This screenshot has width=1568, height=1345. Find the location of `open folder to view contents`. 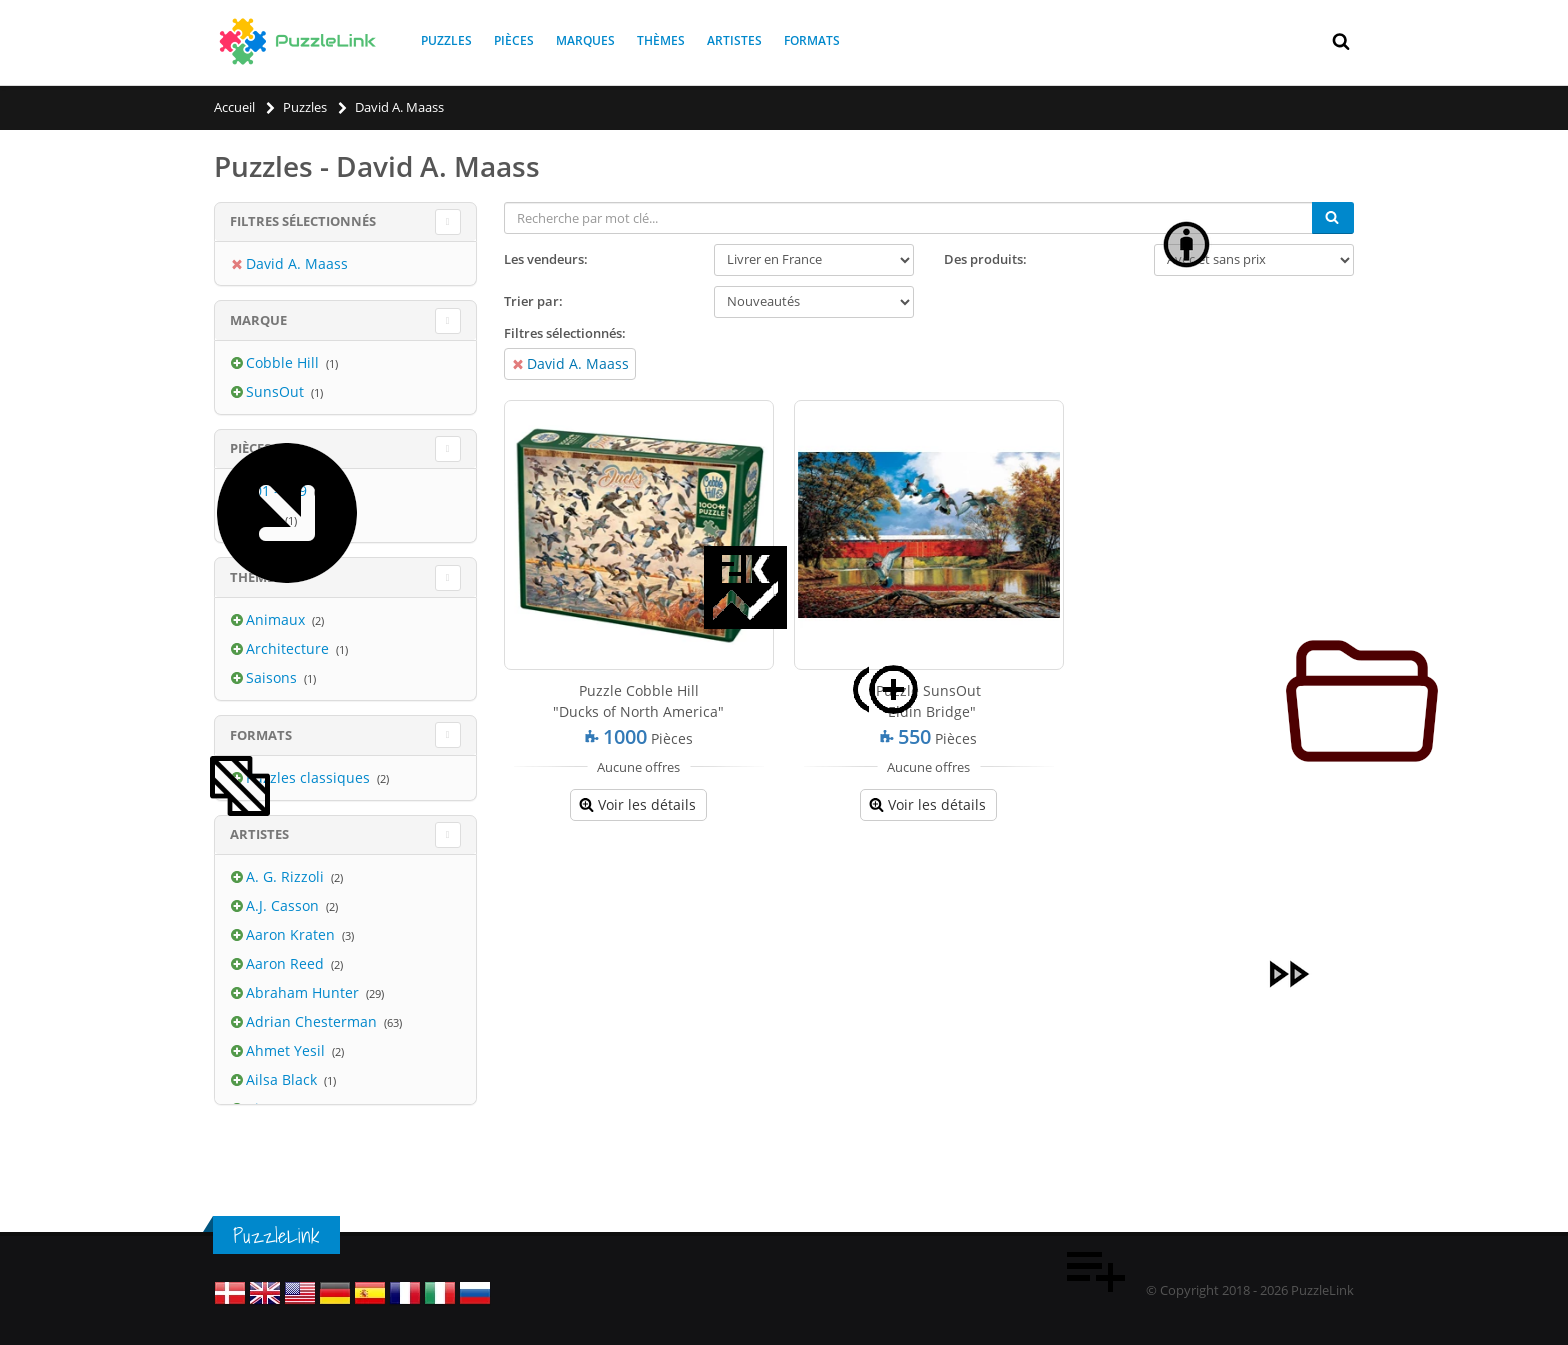

open folder to view contents is located at coordinates (1362, 701).